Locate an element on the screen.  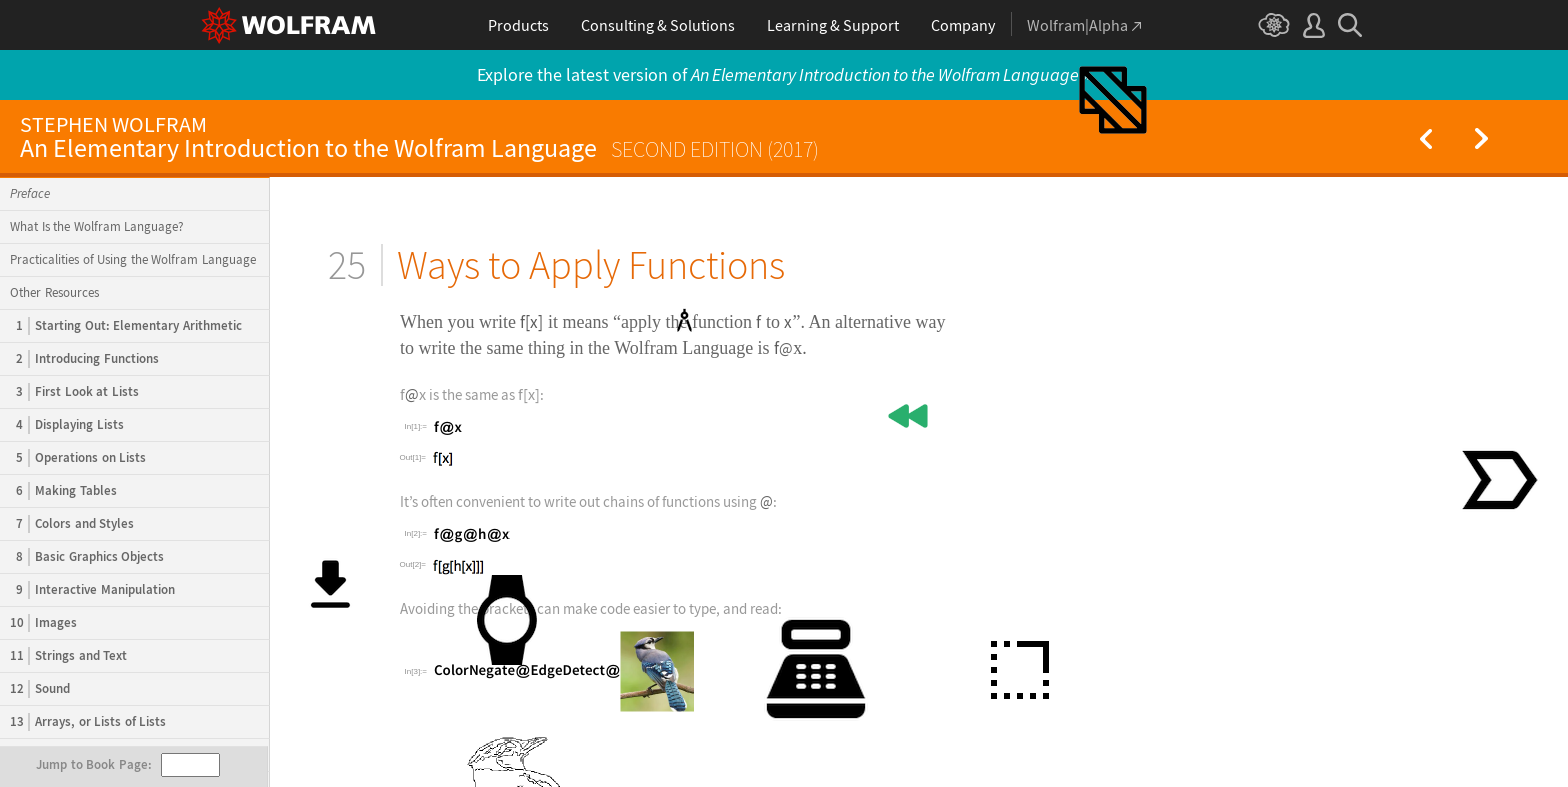
access architecture or design tools is located at coordinates (684, 320).